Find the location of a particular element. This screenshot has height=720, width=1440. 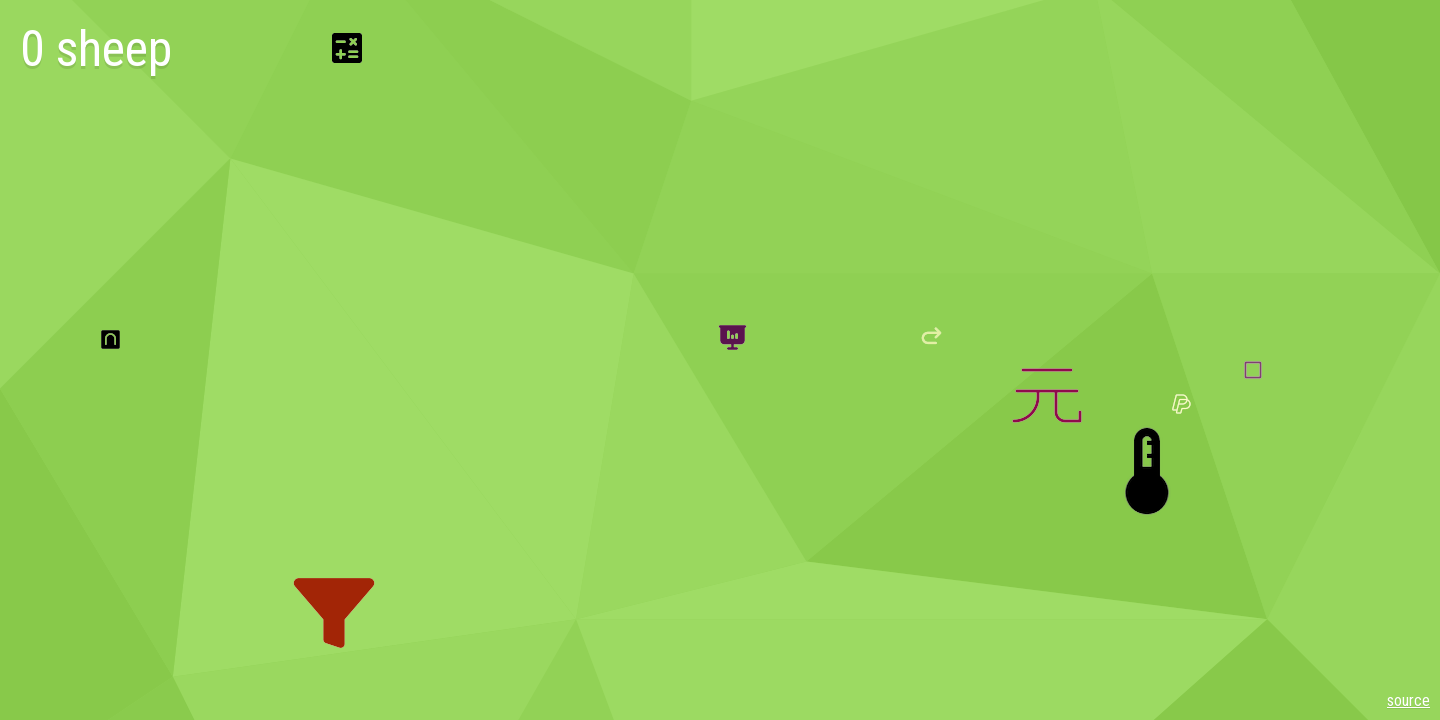

open calculator or math tools is located at coordinates (347, 48).